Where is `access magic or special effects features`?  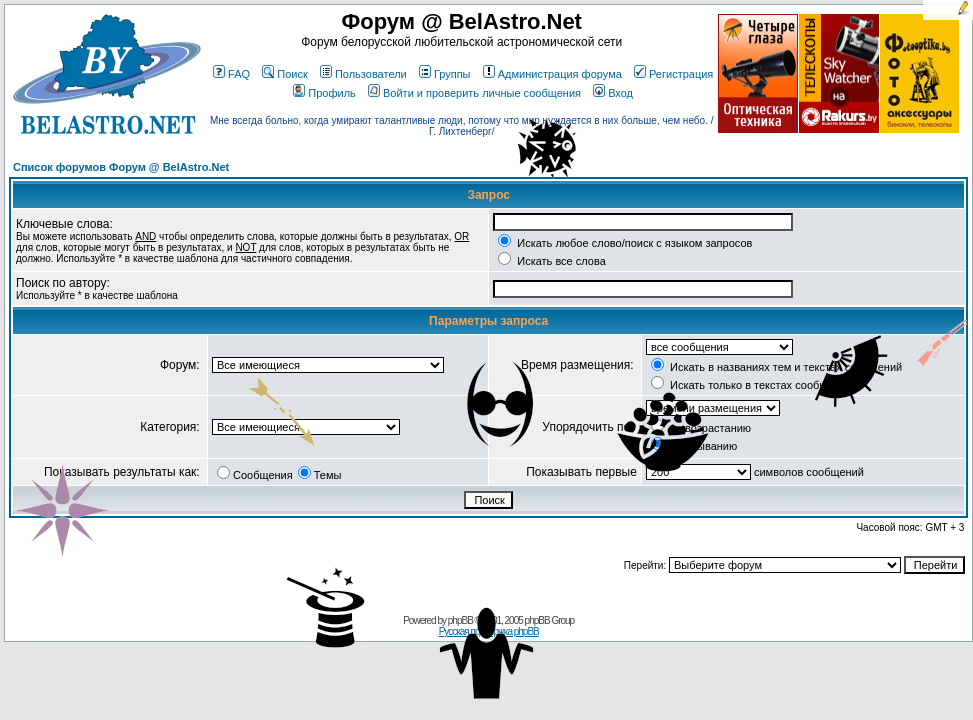 access magic or special effects features is located at coordinates (325, 607).